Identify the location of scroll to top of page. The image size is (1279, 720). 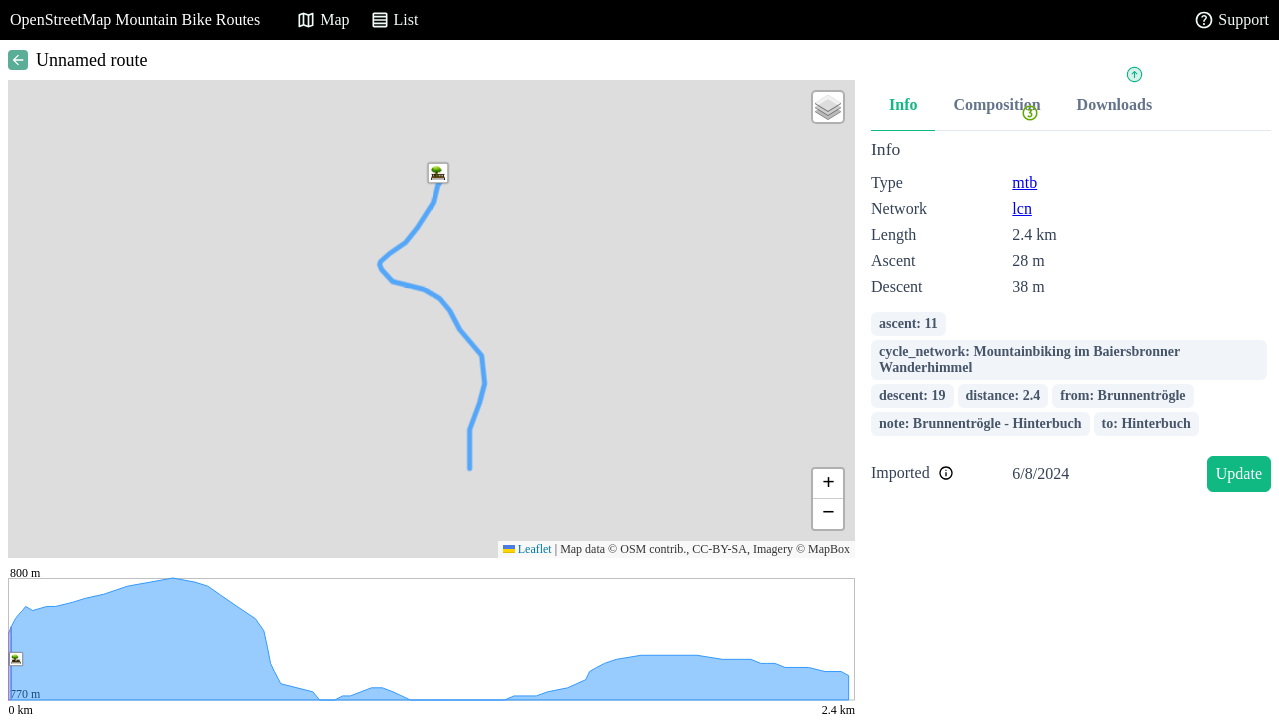
(1134, 74).